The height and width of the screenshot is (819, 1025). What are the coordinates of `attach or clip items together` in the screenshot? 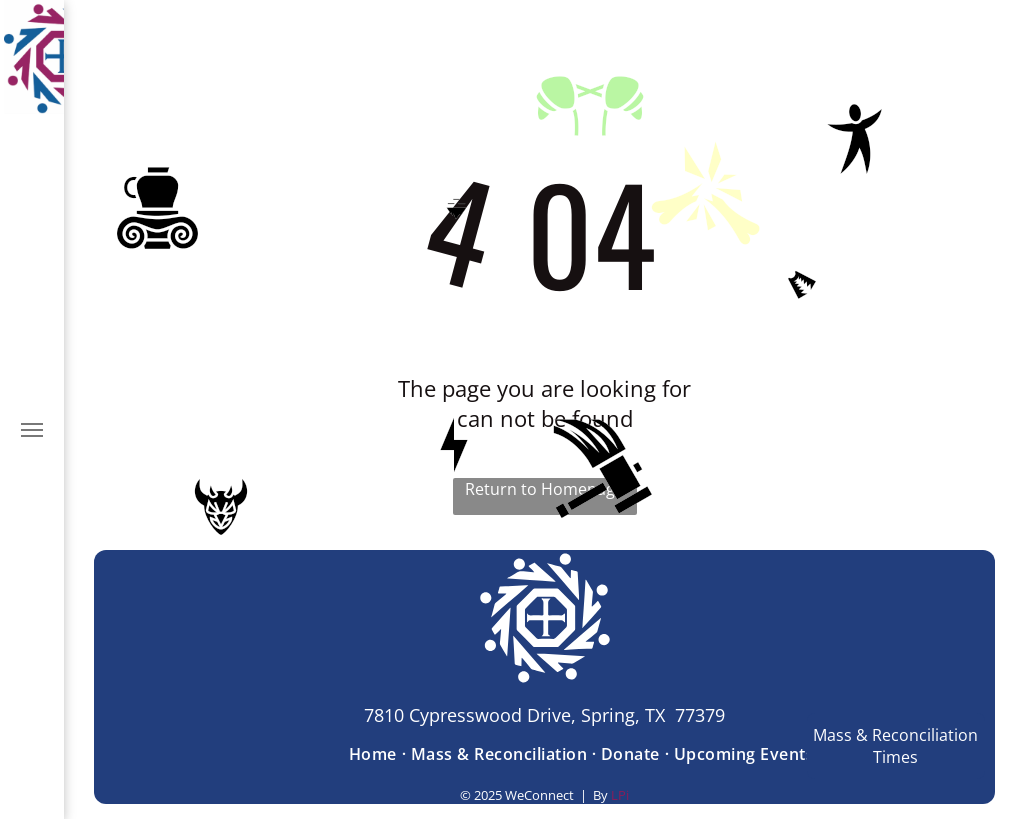 It's located at (802, 285).